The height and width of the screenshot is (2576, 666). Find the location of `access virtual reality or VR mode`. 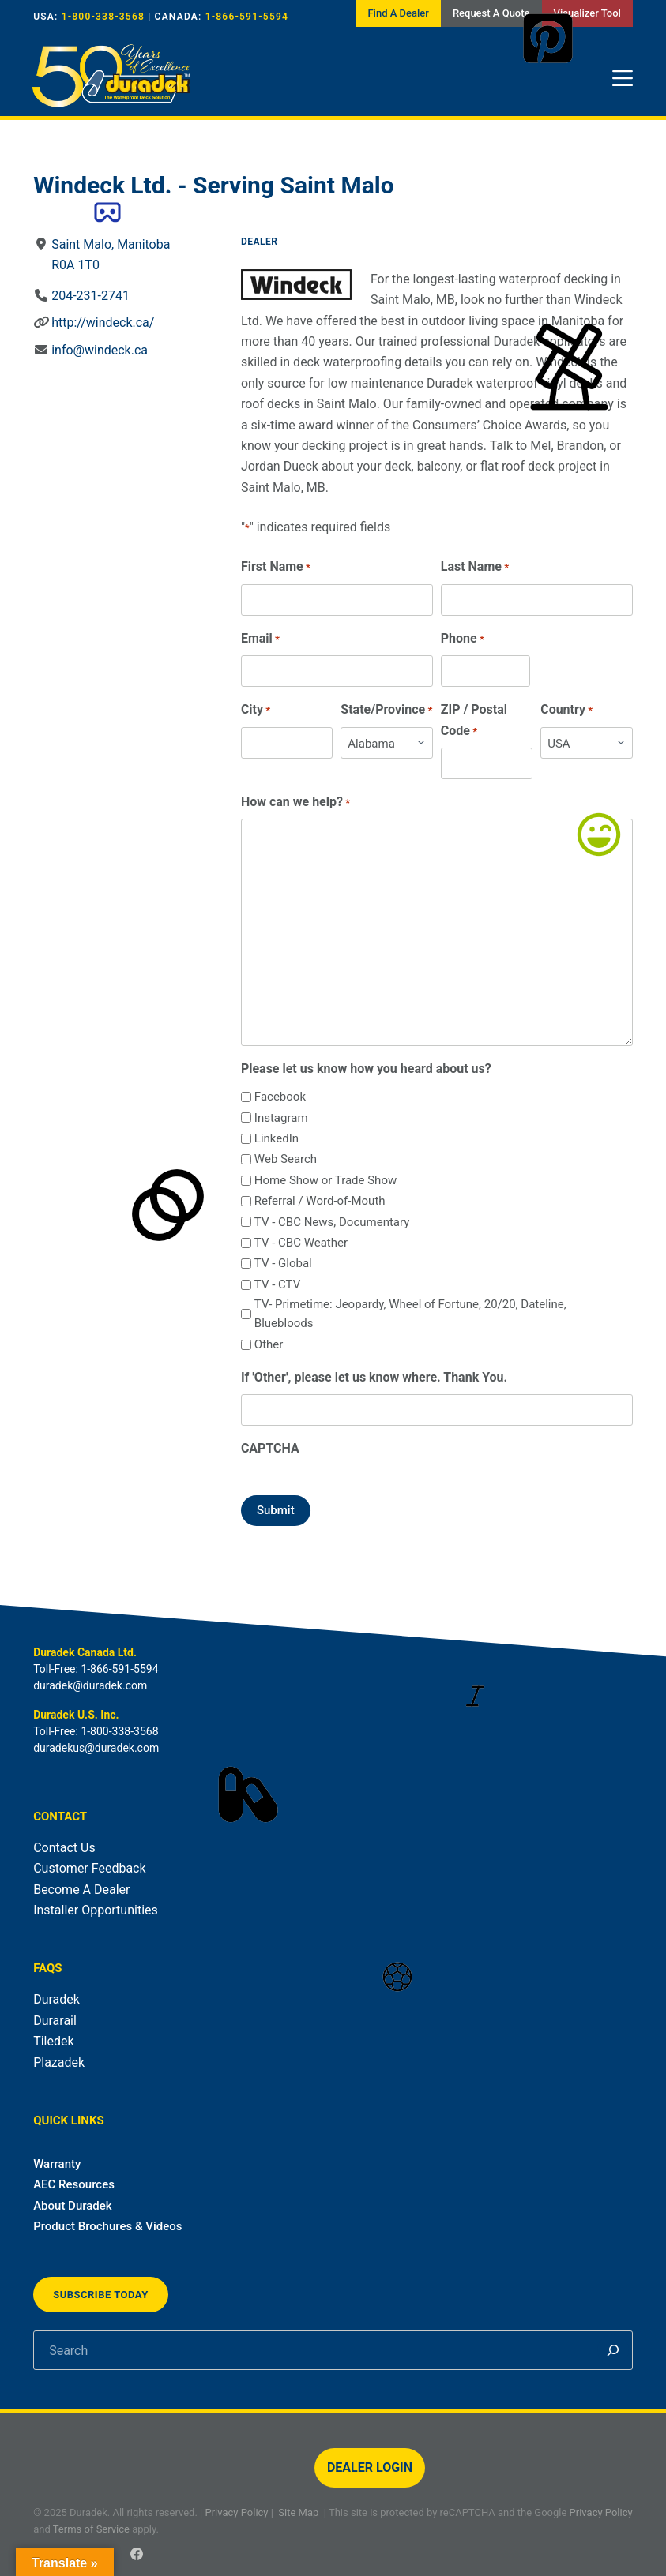

access virtual reality or VR mode is located at coordinates (107, 212).